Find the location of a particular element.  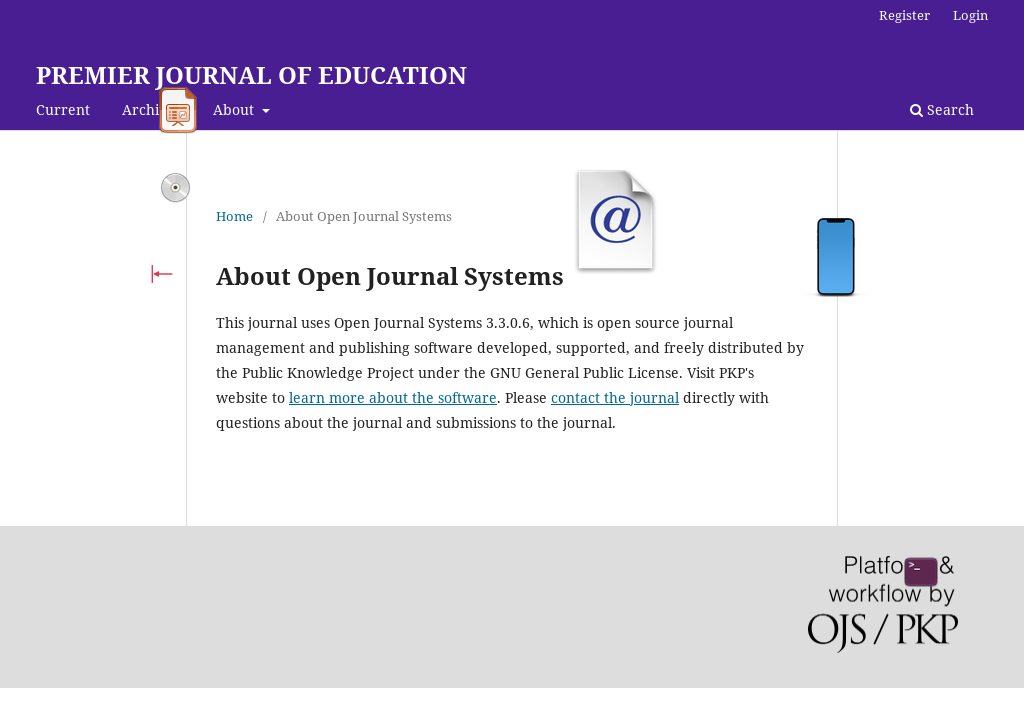

access cd/dvd rewritable drive is located at coordinates (175, 187).